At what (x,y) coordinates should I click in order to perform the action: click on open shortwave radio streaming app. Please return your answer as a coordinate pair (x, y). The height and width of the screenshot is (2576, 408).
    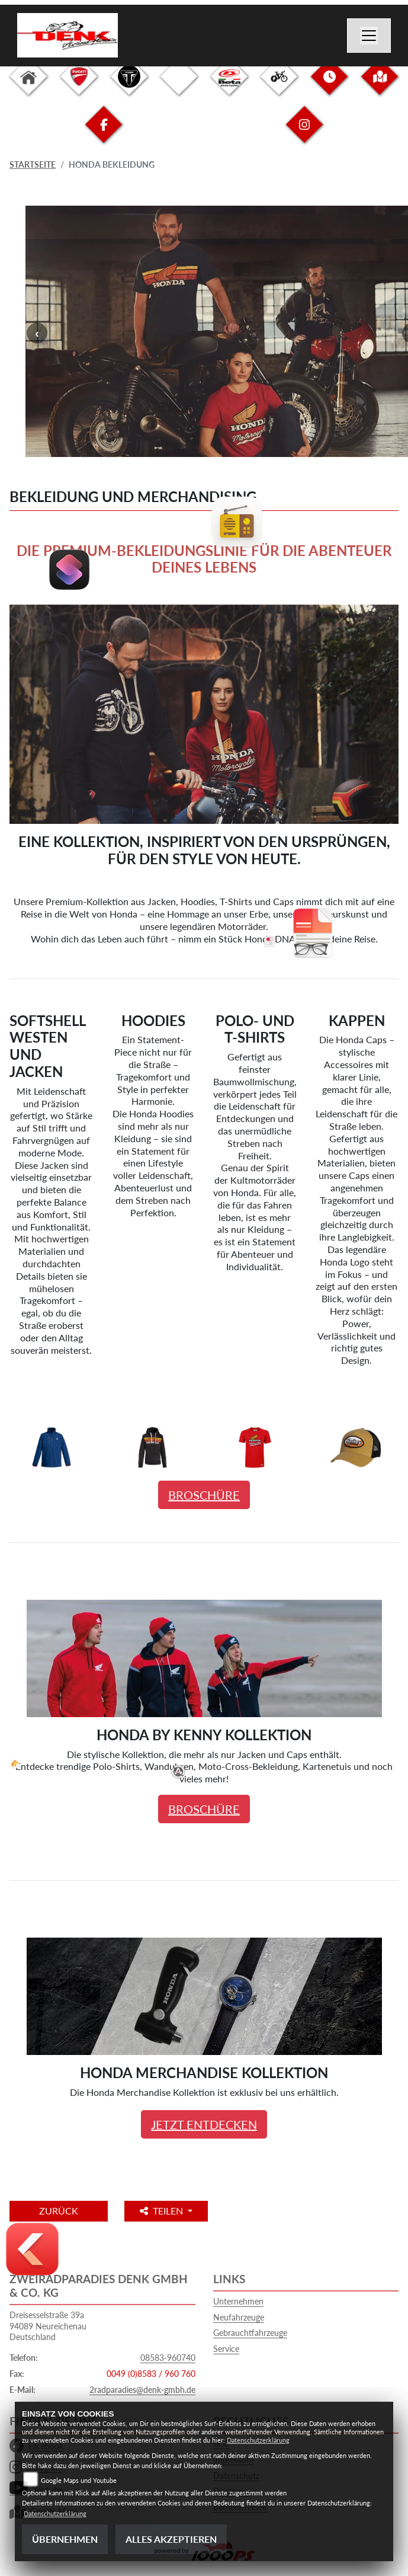
    Looking at the image, I should click on (237, 522).